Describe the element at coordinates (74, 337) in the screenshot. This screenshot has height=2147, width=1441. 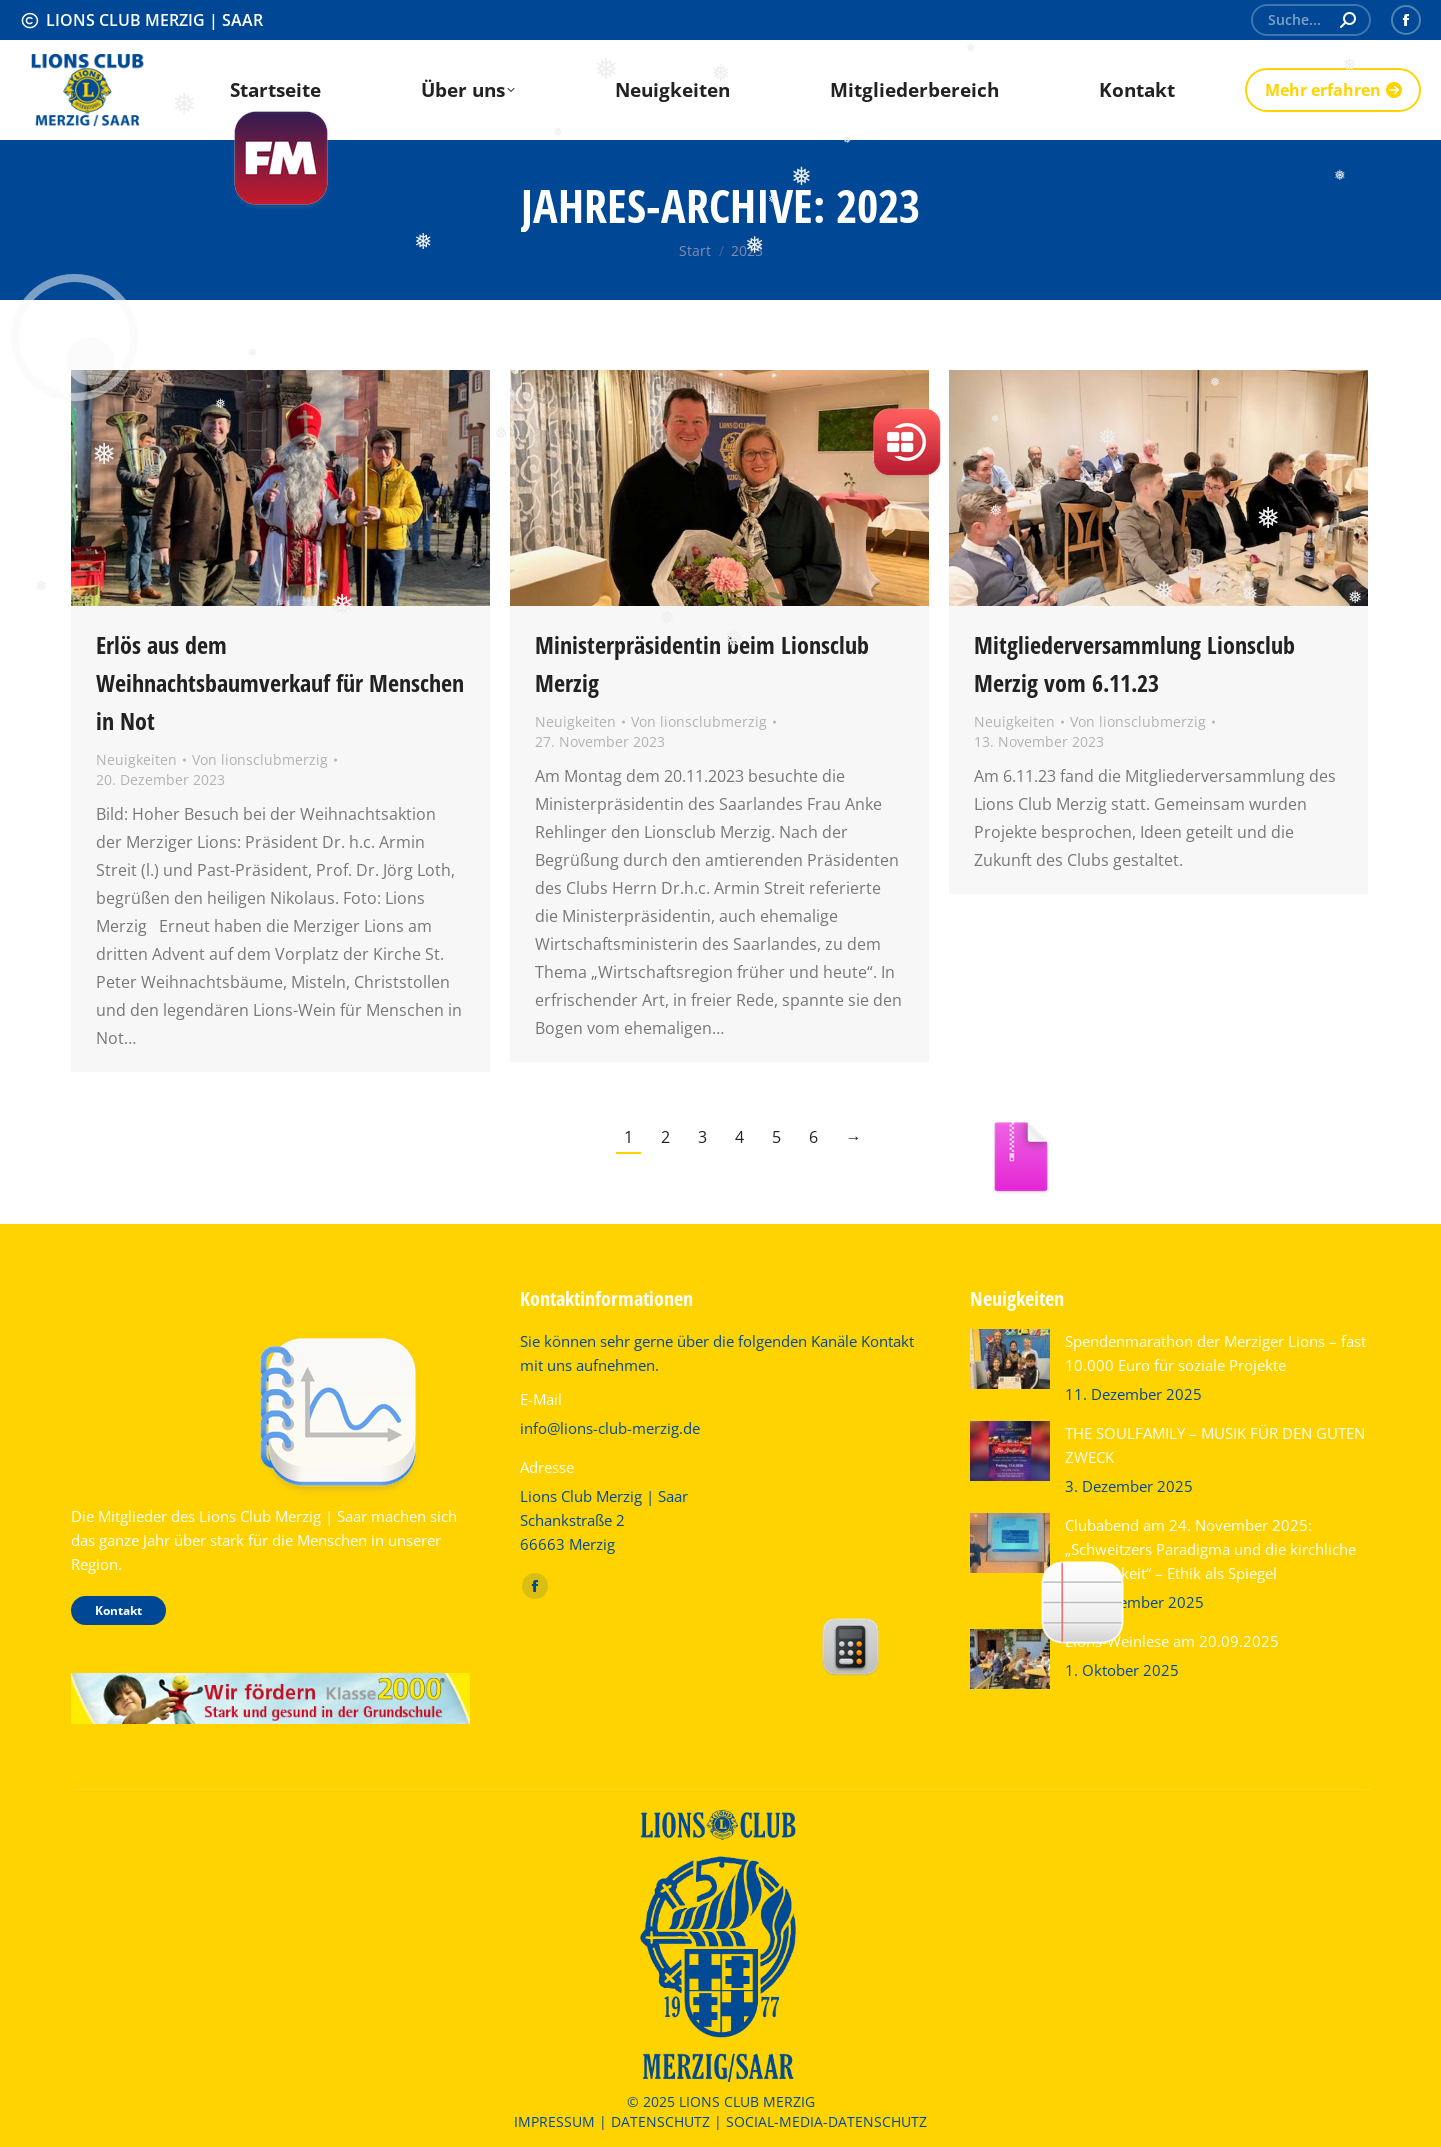
I see `quassel IRC client is currently inactive or disconnected` at that location.